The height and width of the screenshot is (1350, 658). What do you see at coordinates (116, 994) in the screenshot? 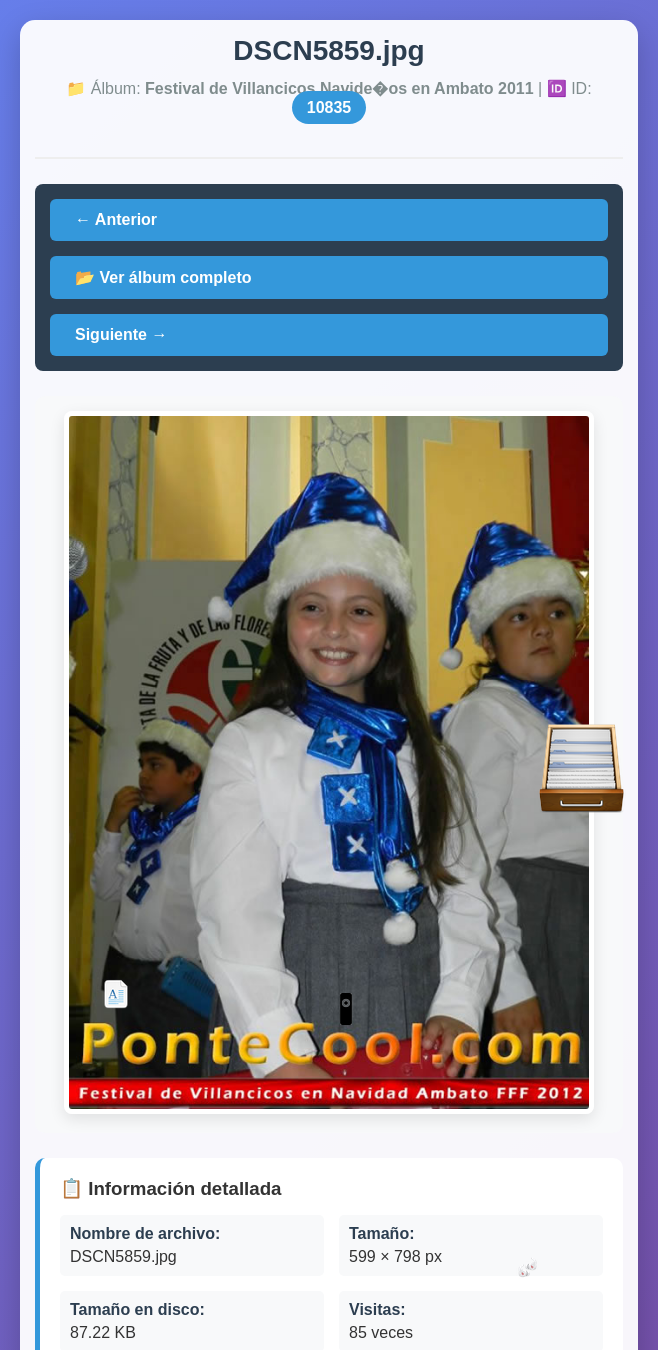
I see `open a text document file` at bounding box center [116, 994].